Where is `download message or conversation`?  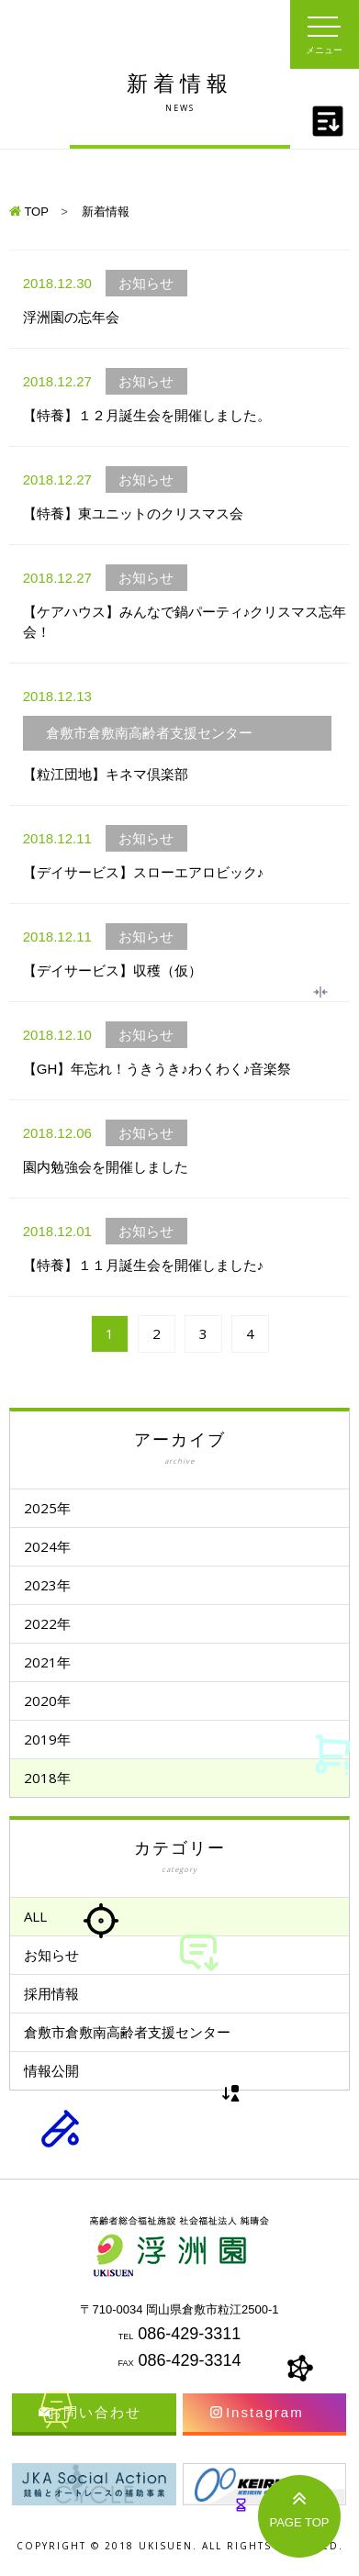
download message or conversation is located at coordinates (198, 1951).